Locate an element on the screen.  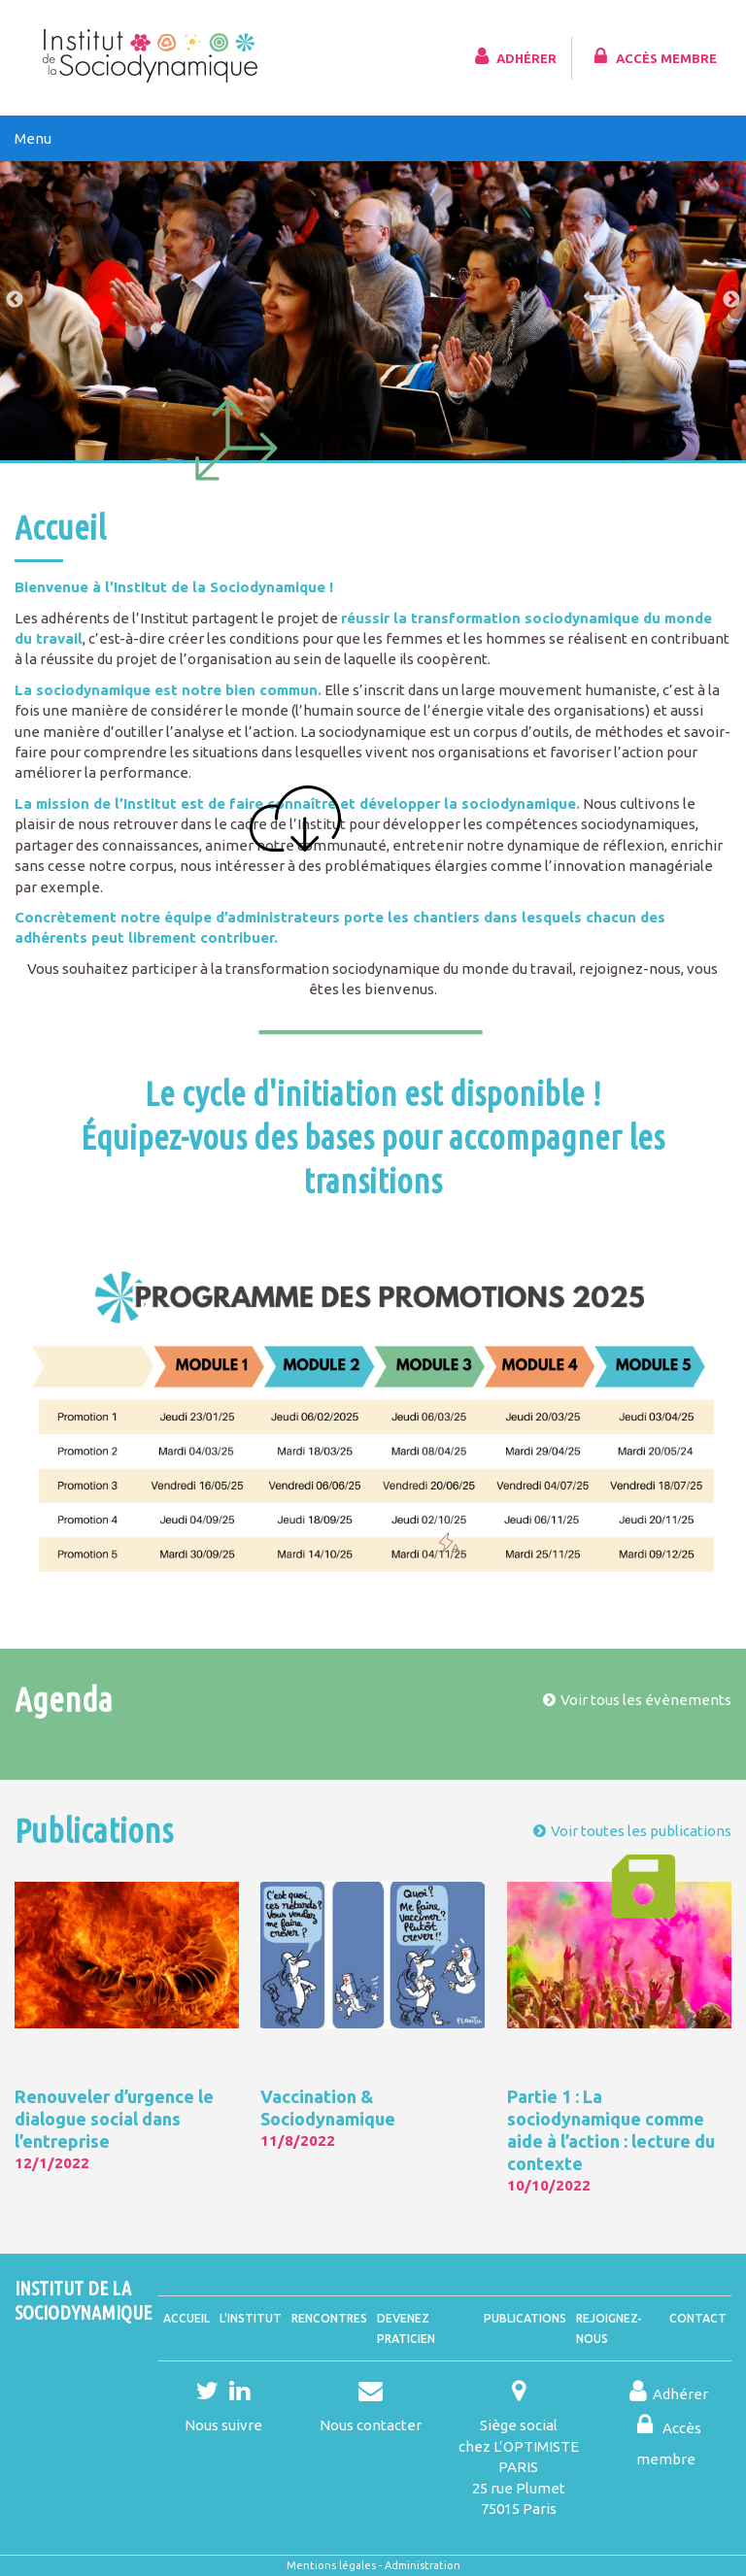
save current file or document is located at coordinates (643, 1886).